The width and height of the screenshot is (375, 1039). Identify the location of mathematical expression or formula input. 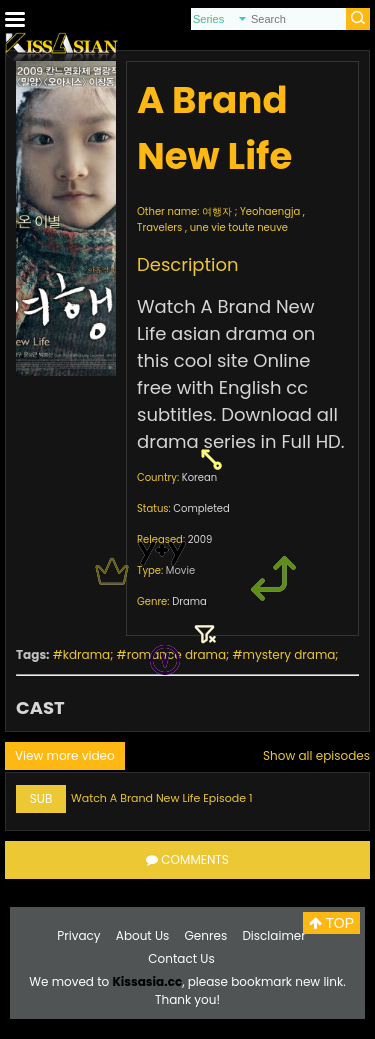
(162, 550).